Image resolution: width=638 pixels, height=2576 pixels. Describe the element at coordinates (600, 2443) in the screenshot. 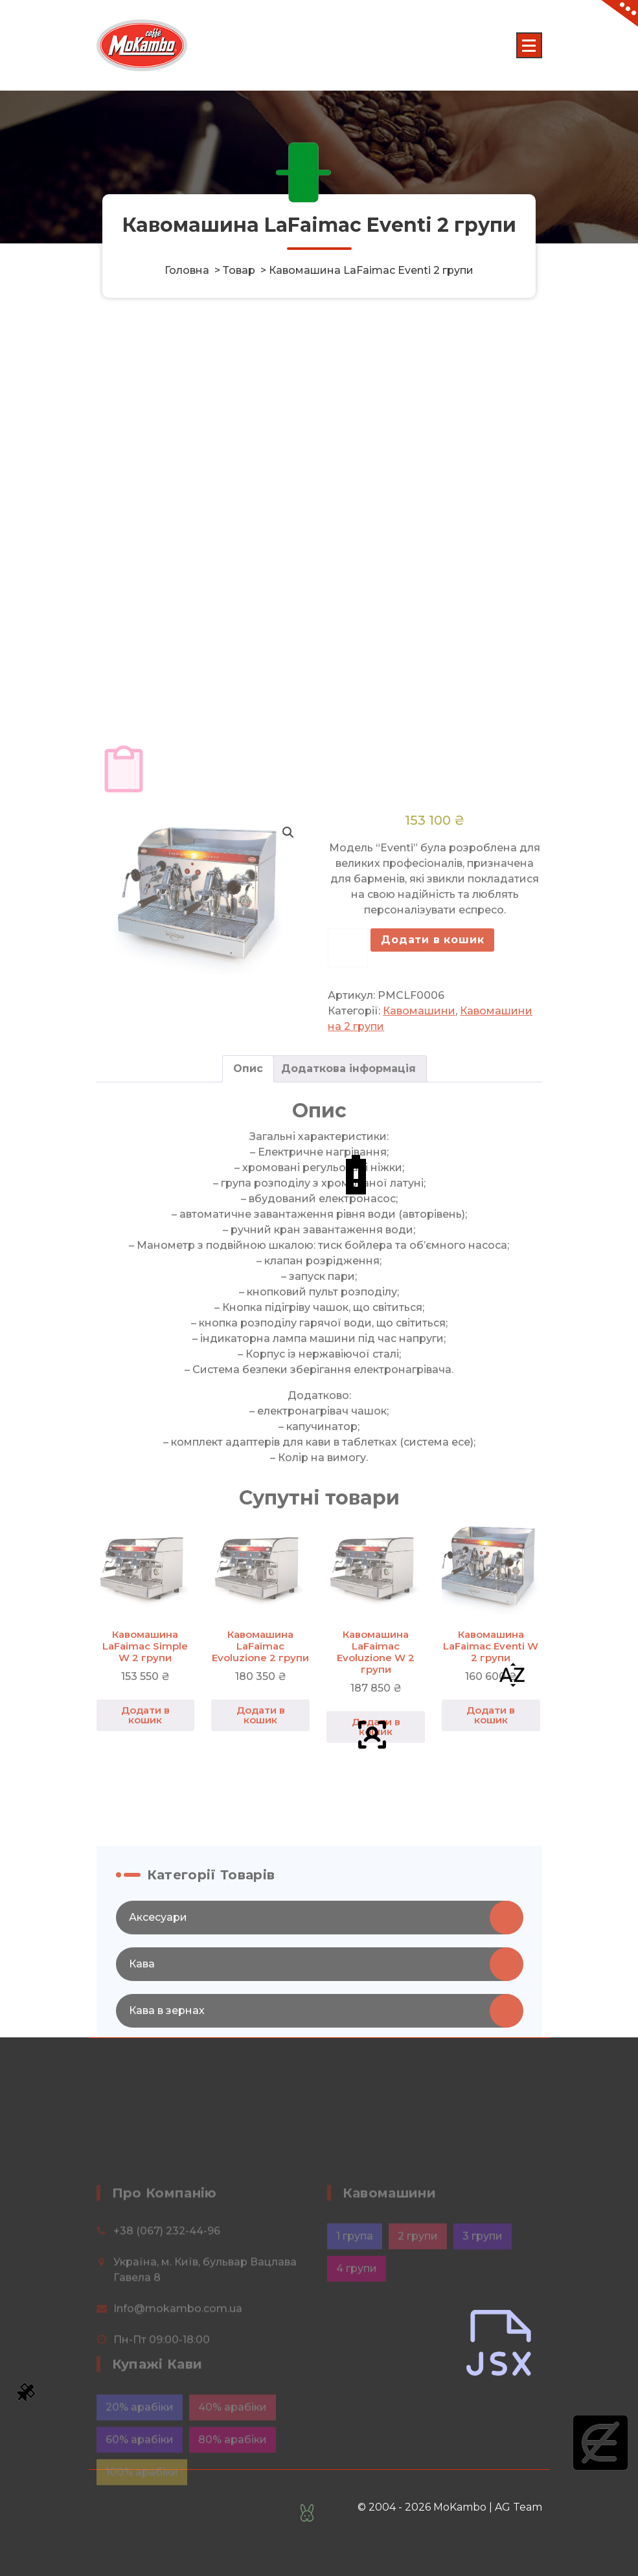

I see `indicates item is not part of a set or group` at that location.